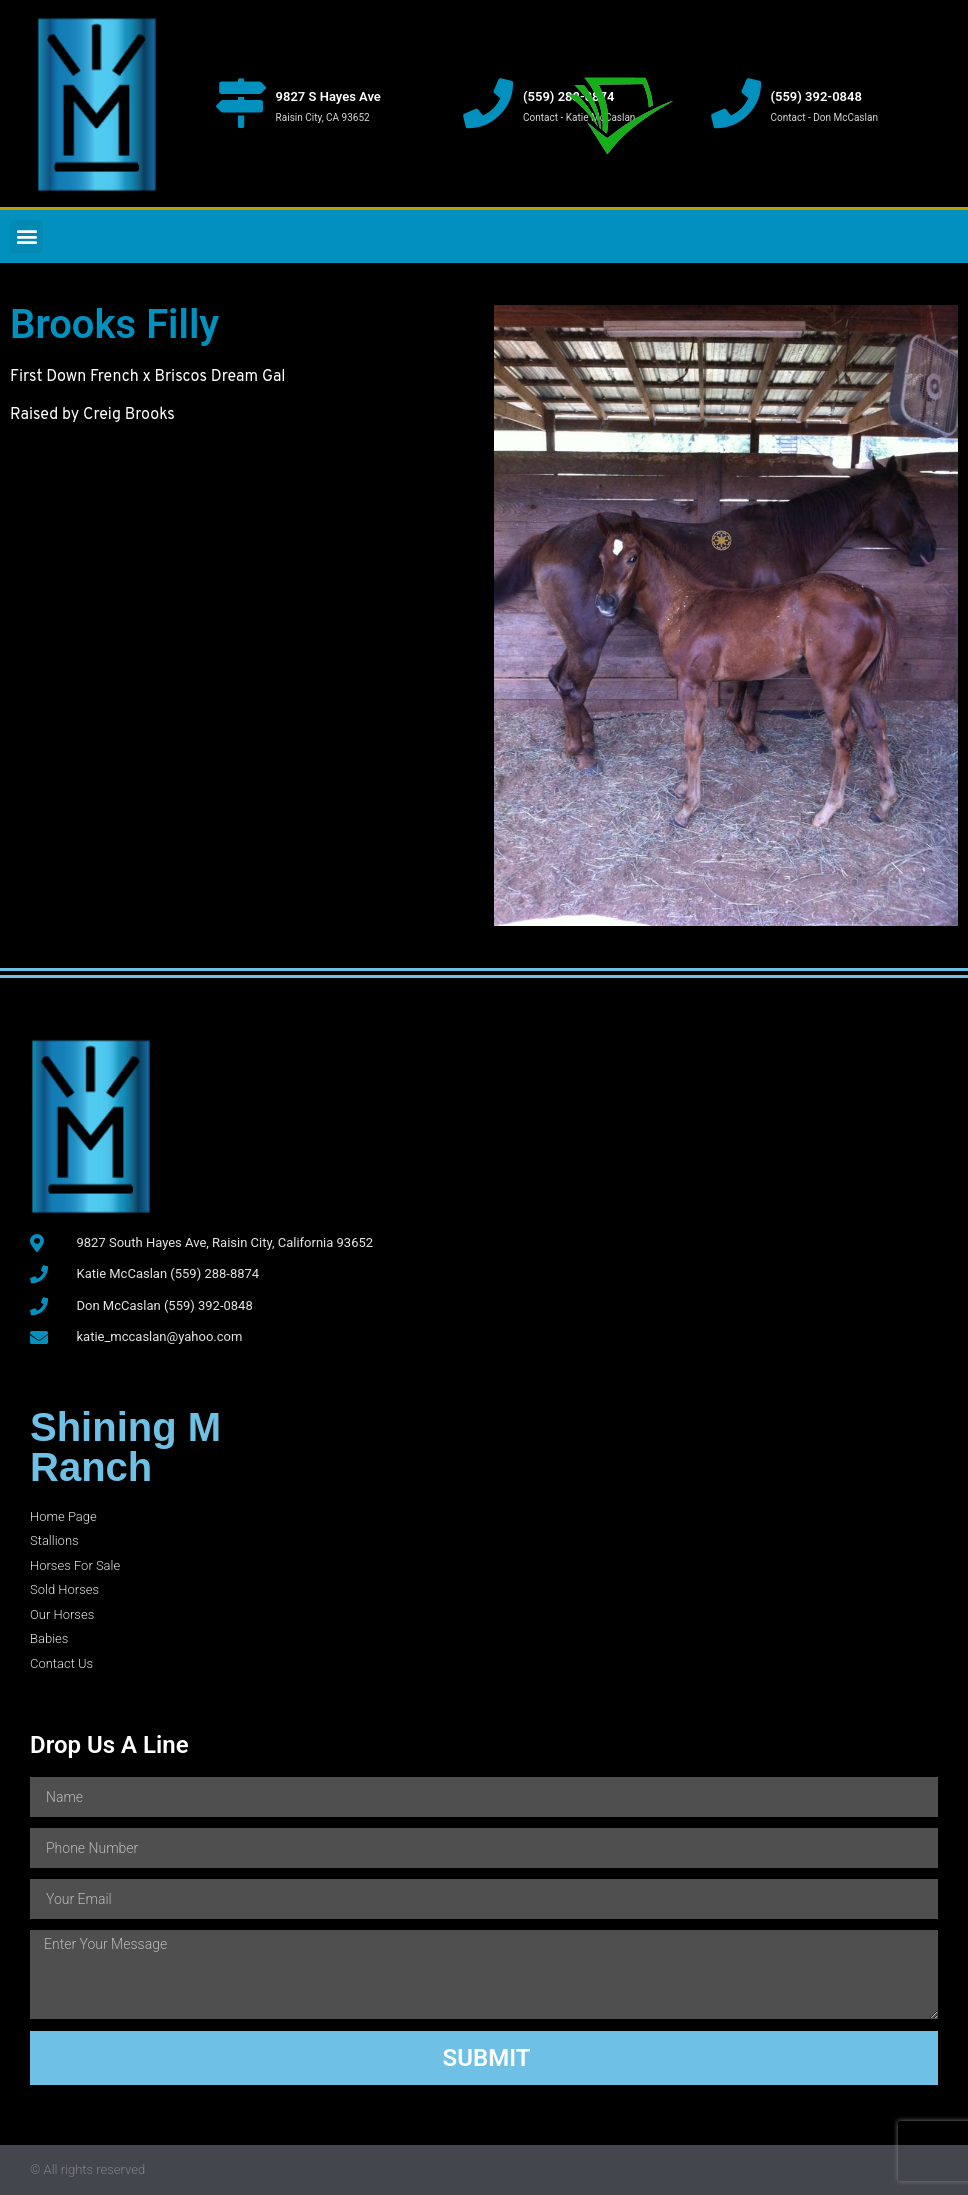 The height and width of the screenshot is (2195, 968). What do you see at coordinates (620, 116) in the screenshot?
I see `open Semantic Scholar academic search` at bounding box center [620, 116].